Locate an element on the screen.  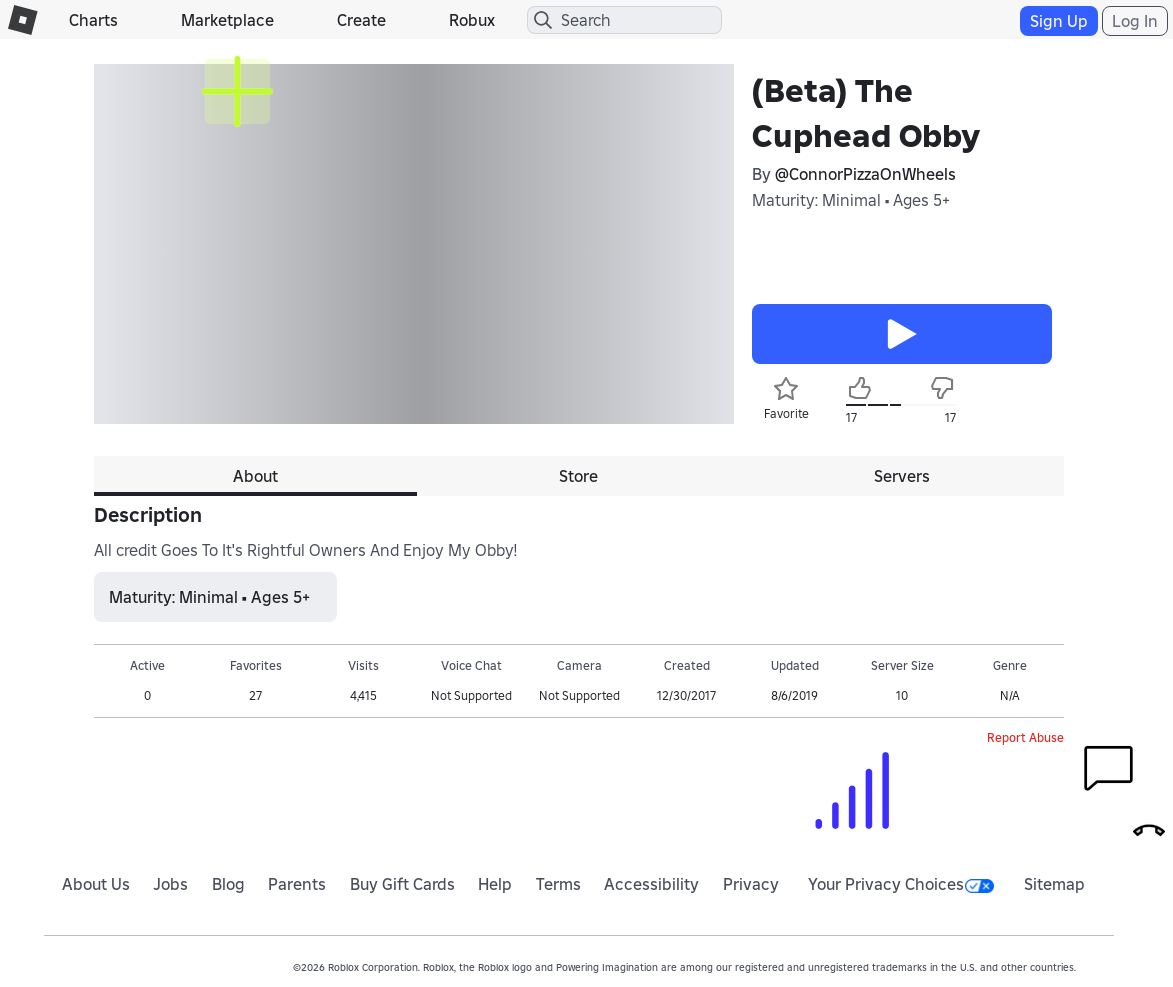
end the current phone call is located at coordinates (1149, 831).